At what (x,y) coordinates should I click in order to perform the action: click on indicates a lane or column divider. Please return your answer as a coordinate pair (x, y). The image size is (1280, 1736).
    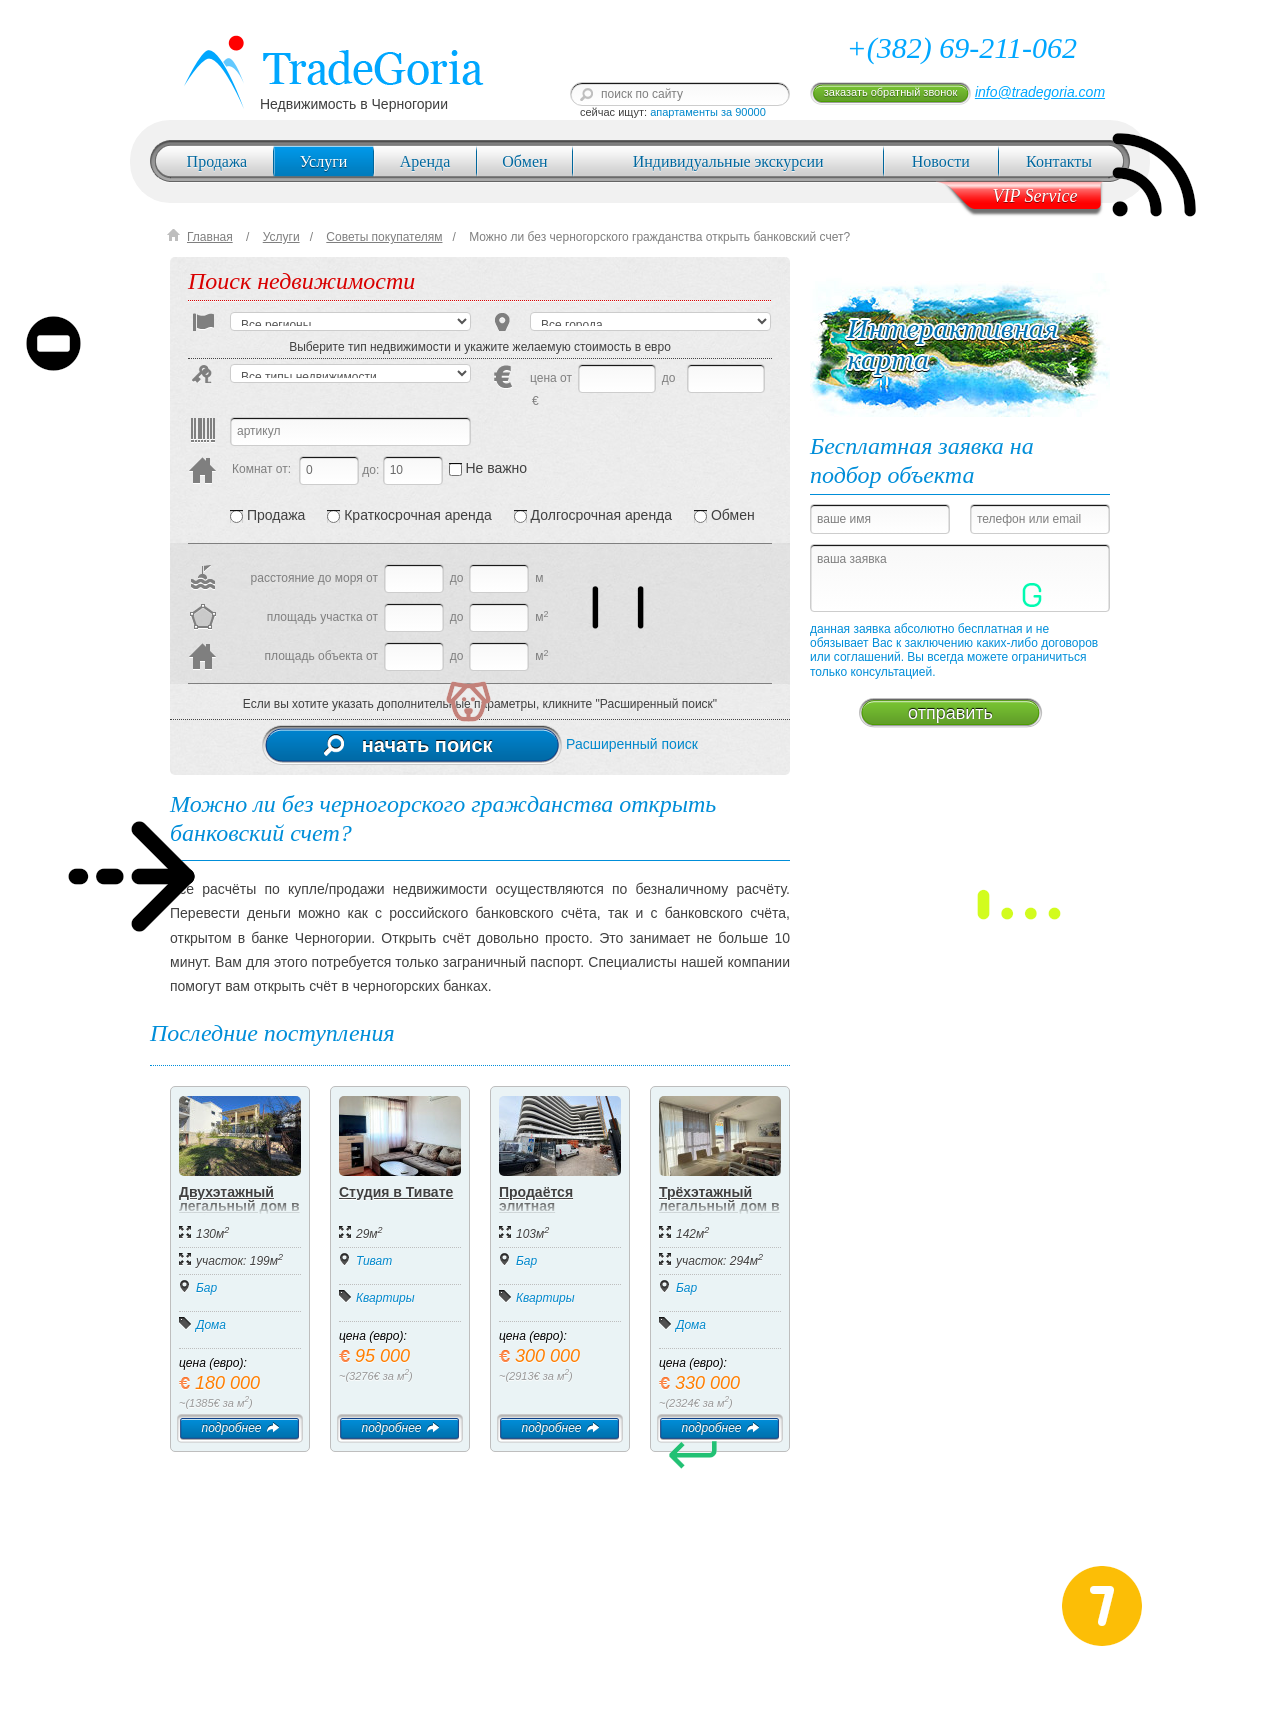
    Looking at the image, I should click on (618, 606).